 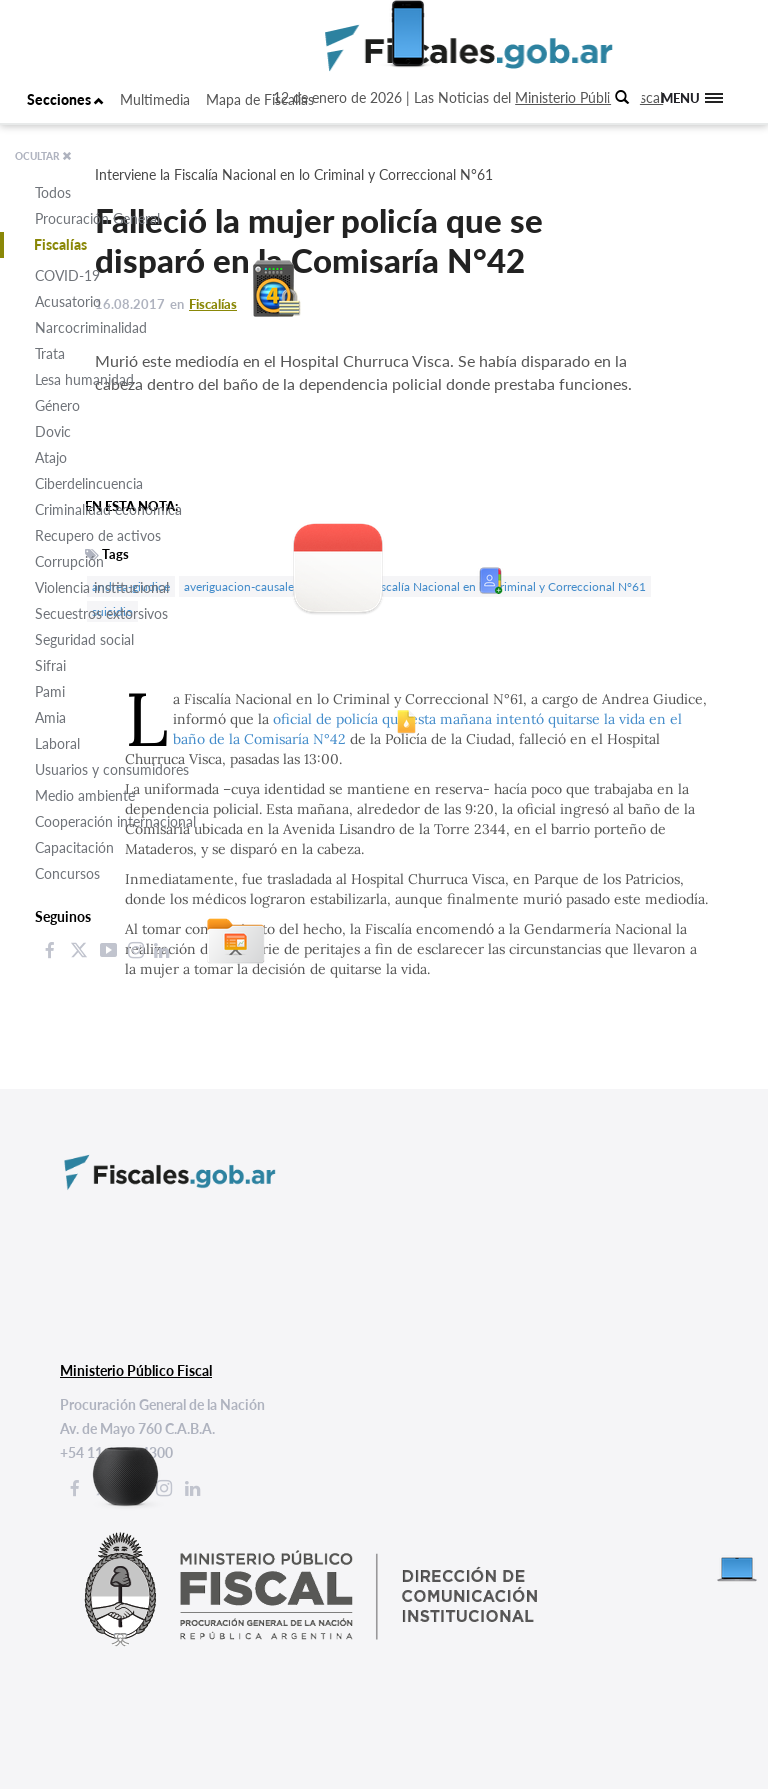 I want to click on represents this macbook pro device in system settings, so click(x=737, y=1568).